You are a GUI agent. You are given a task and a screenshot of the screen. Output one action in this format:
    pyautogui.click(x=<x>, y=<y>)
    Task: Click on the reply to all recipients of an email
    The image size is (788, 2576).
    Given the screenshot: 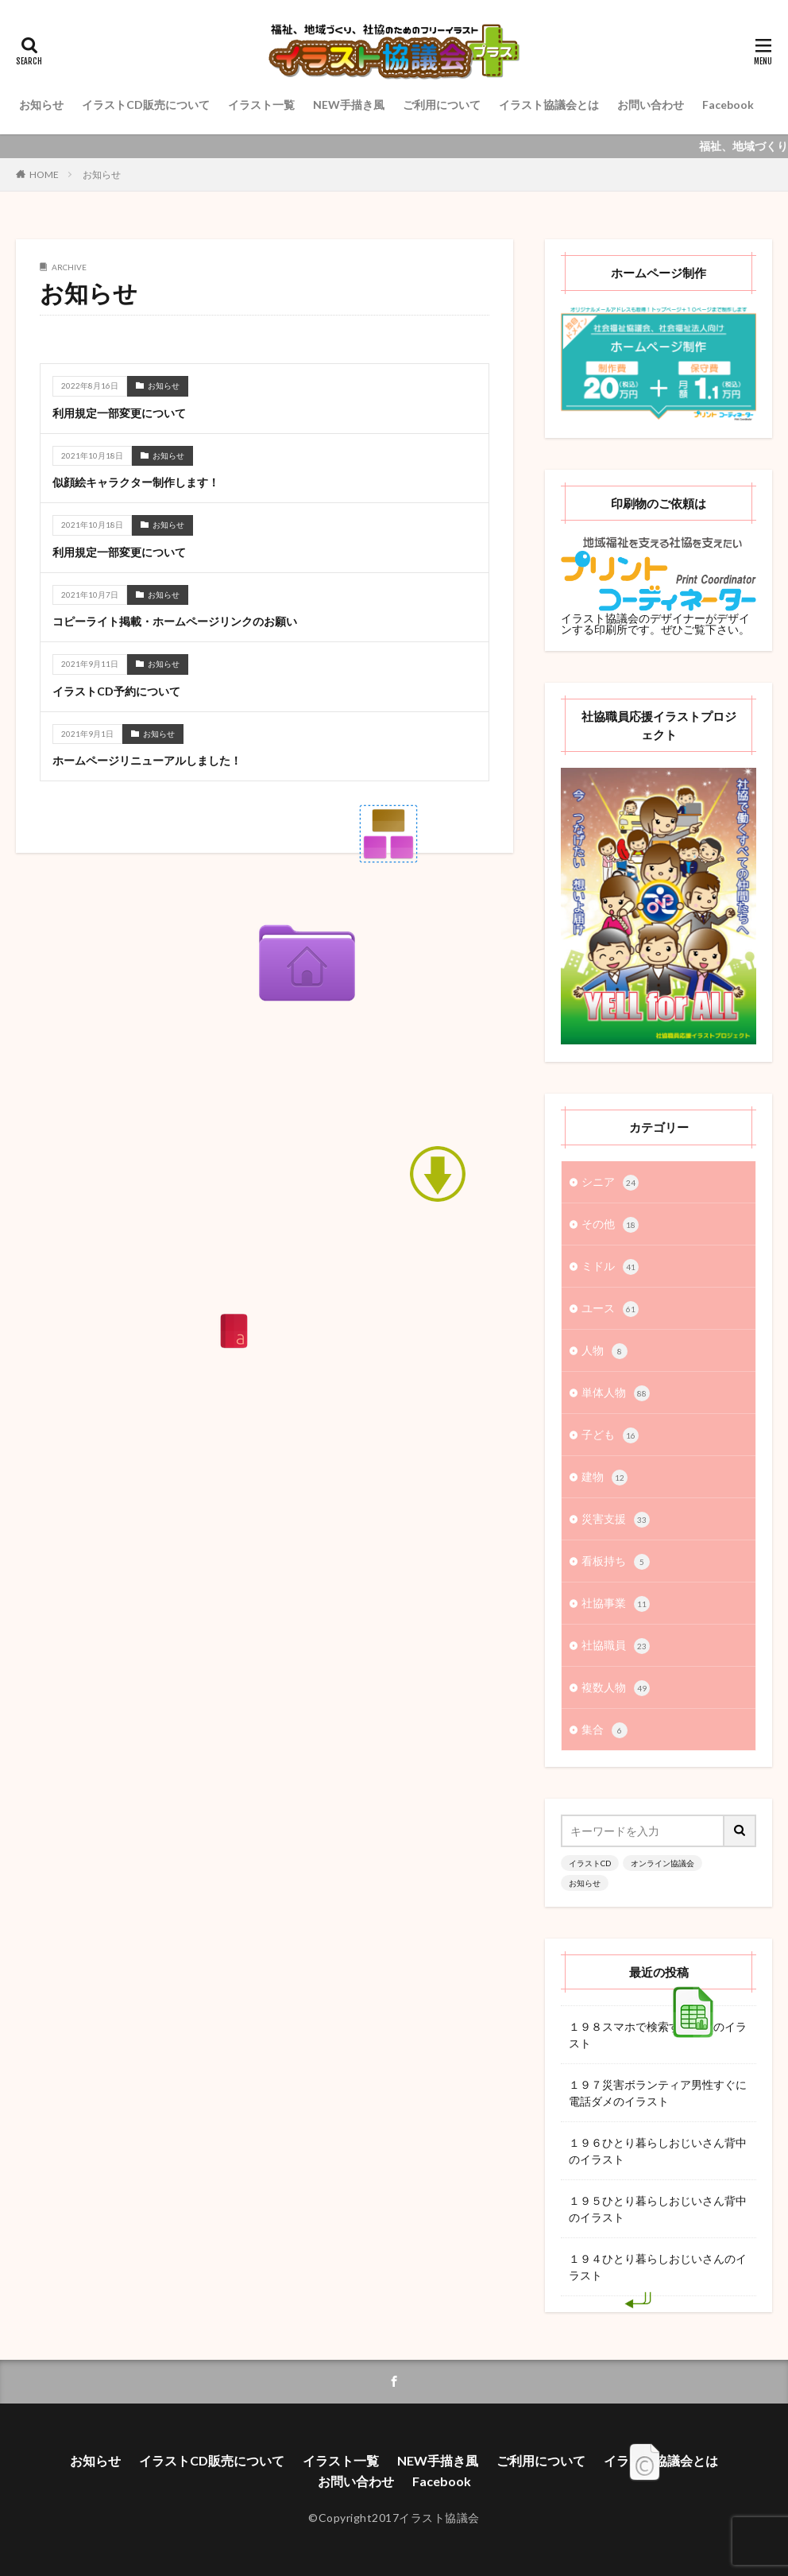 What is the action you would take?
    pyautogui.click(x=637, y=2298)
    